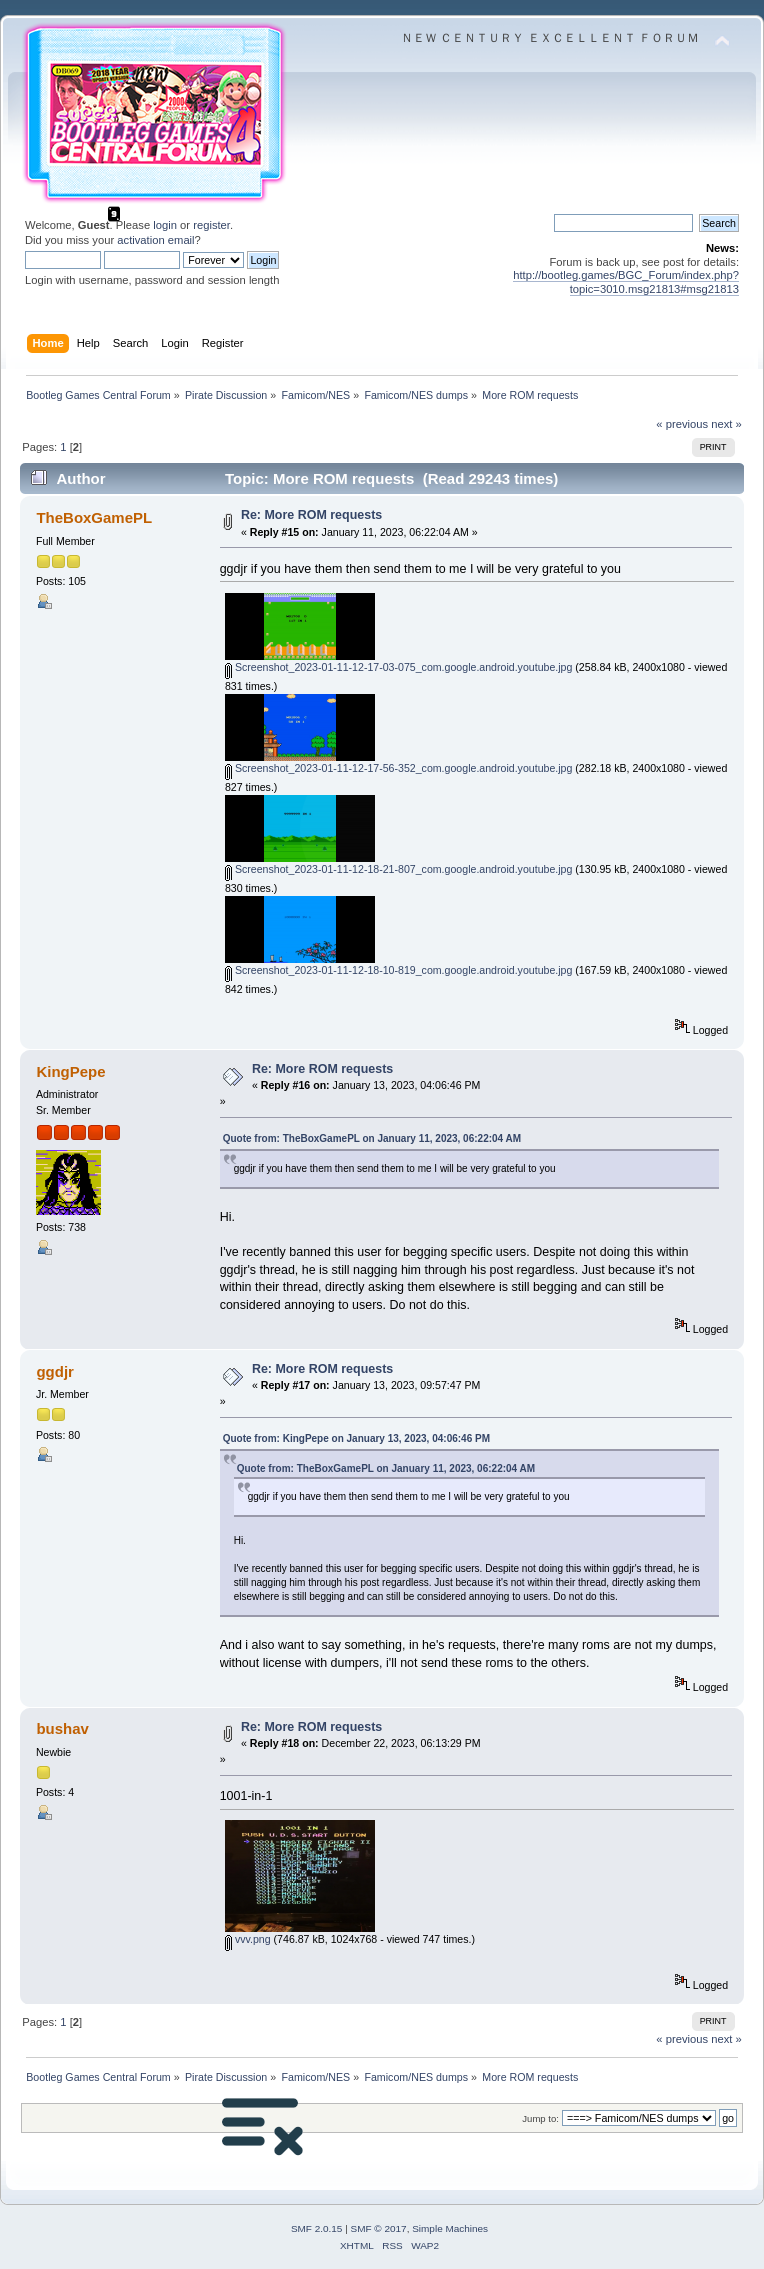 Image resolution: width=764 pixels, height=2269 pixels. What do you see at coordinates (260, 2122) in the screenshot?
I see `remove a playlist` at bounding box center [260, 2122].